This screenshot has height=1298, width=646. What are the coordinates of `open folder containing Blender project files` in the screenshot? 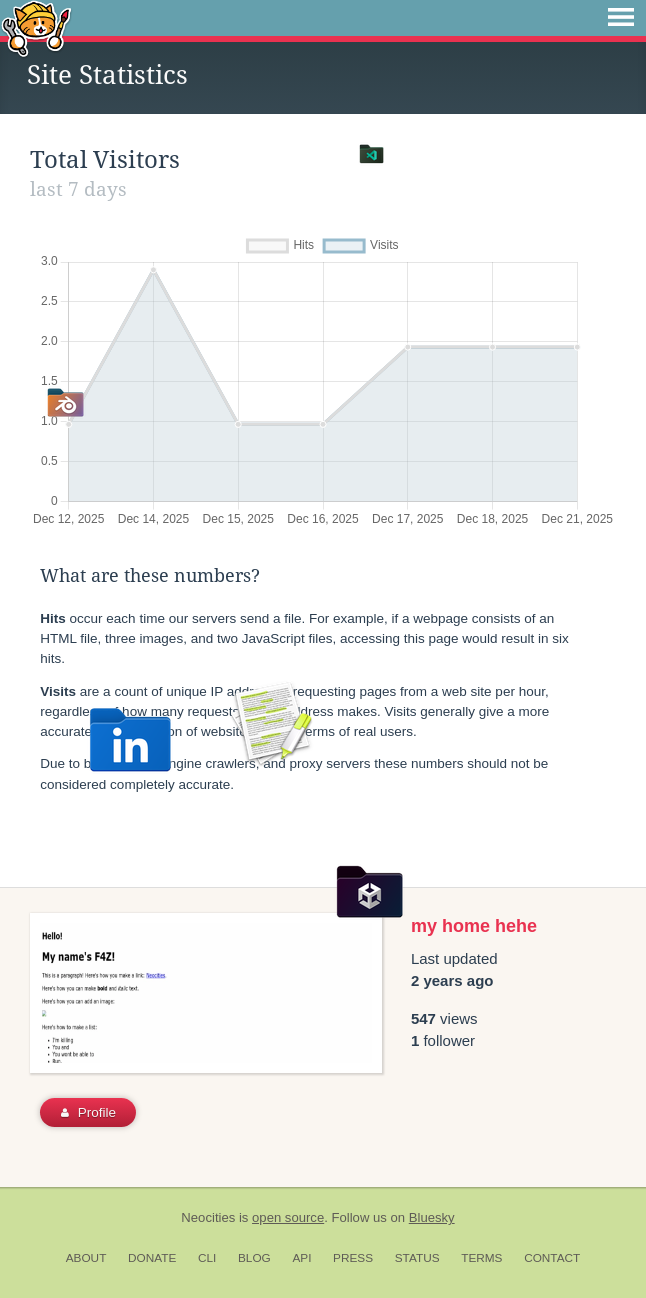 It's located at (65, 403).